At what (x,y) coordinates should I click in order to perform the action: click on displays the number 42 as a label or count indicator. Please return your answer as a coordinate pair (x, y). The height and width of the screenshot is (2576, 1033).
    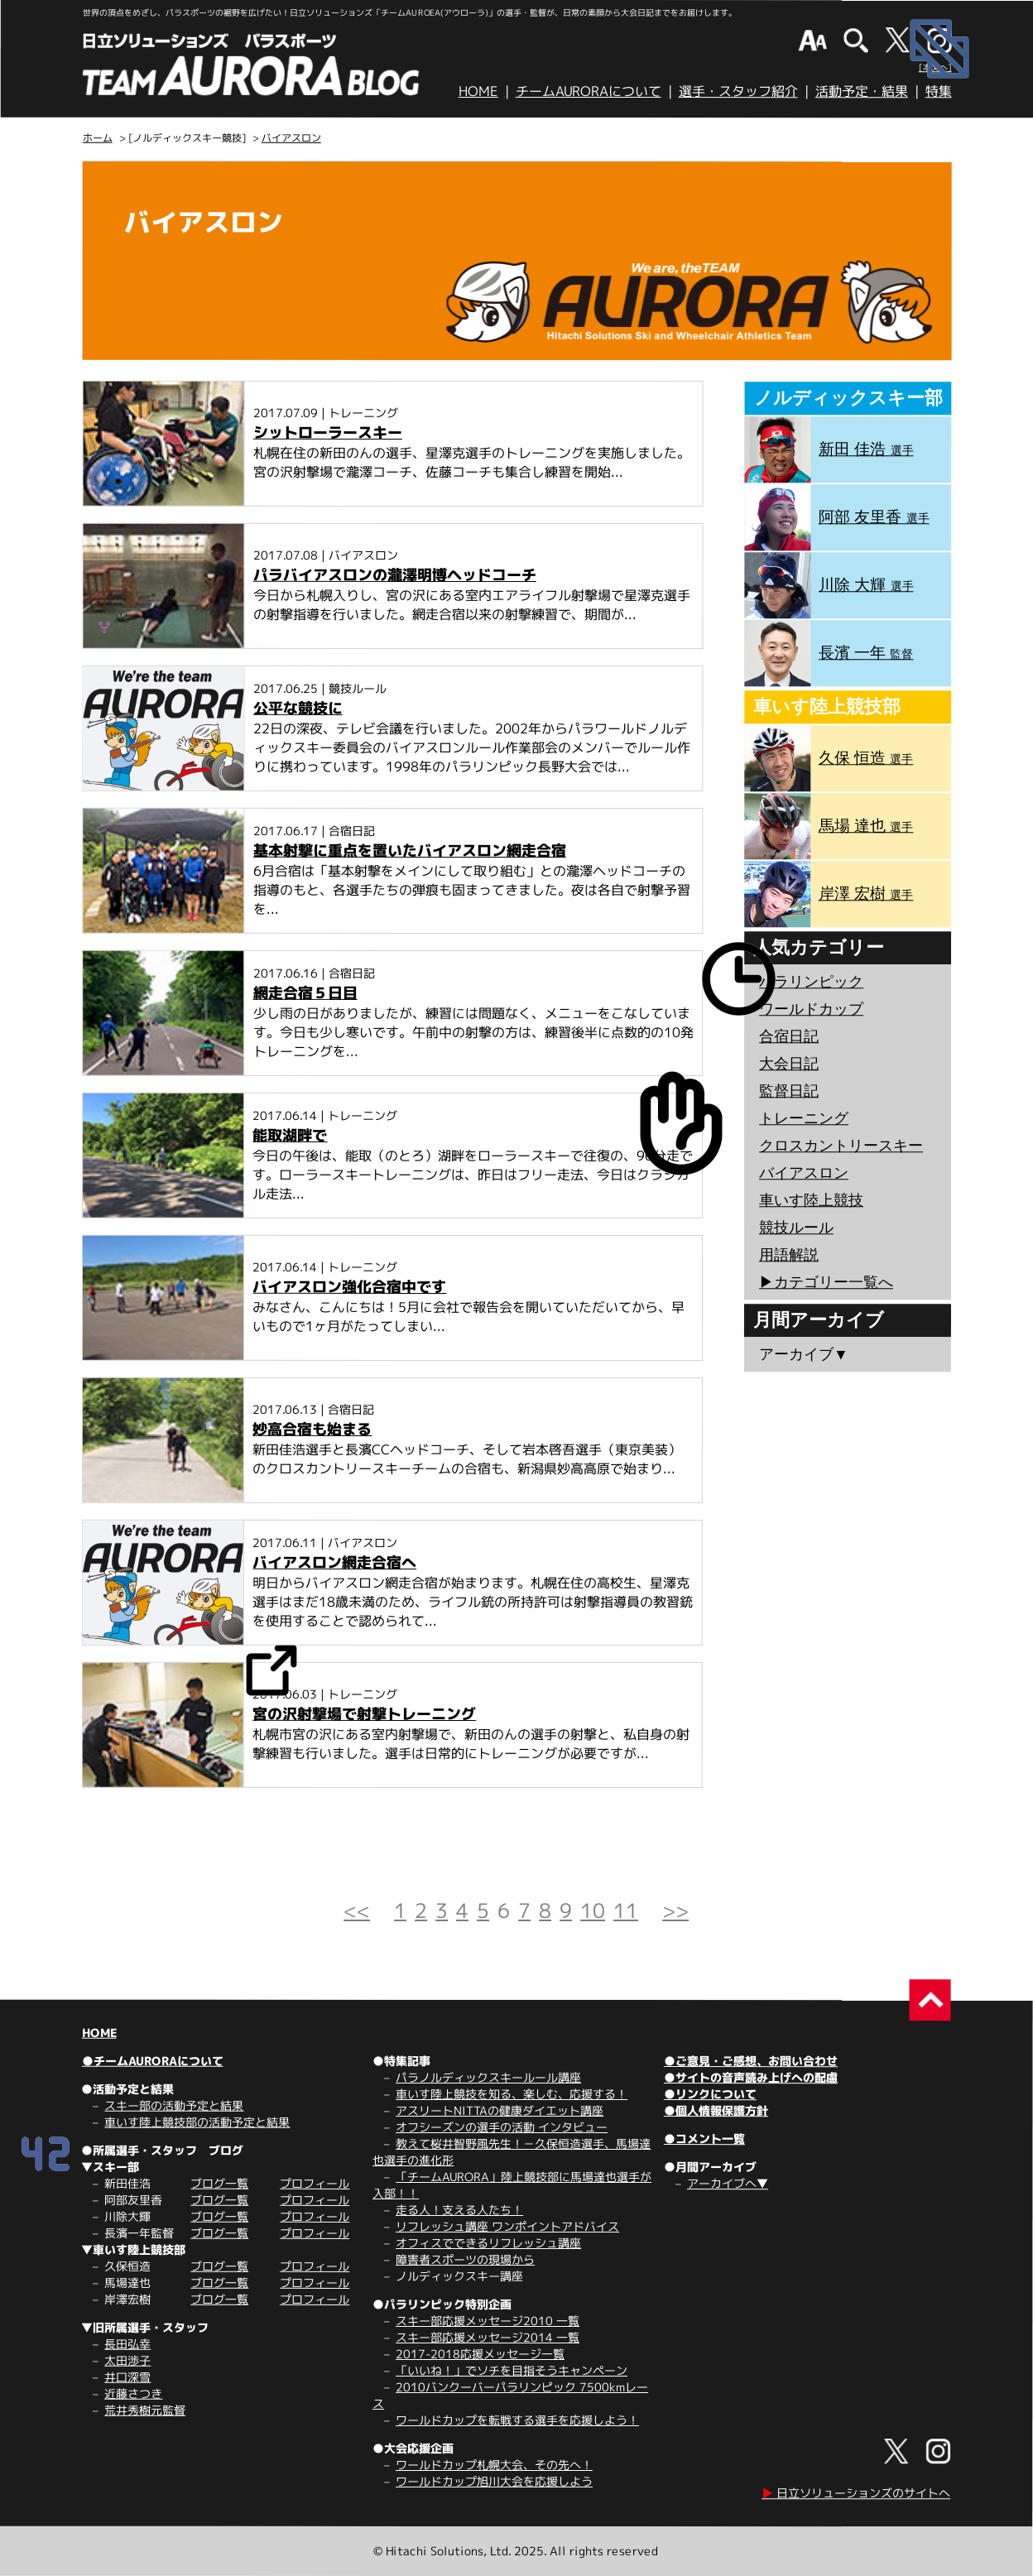
    Looking at the image, I should click on (46, 2154).